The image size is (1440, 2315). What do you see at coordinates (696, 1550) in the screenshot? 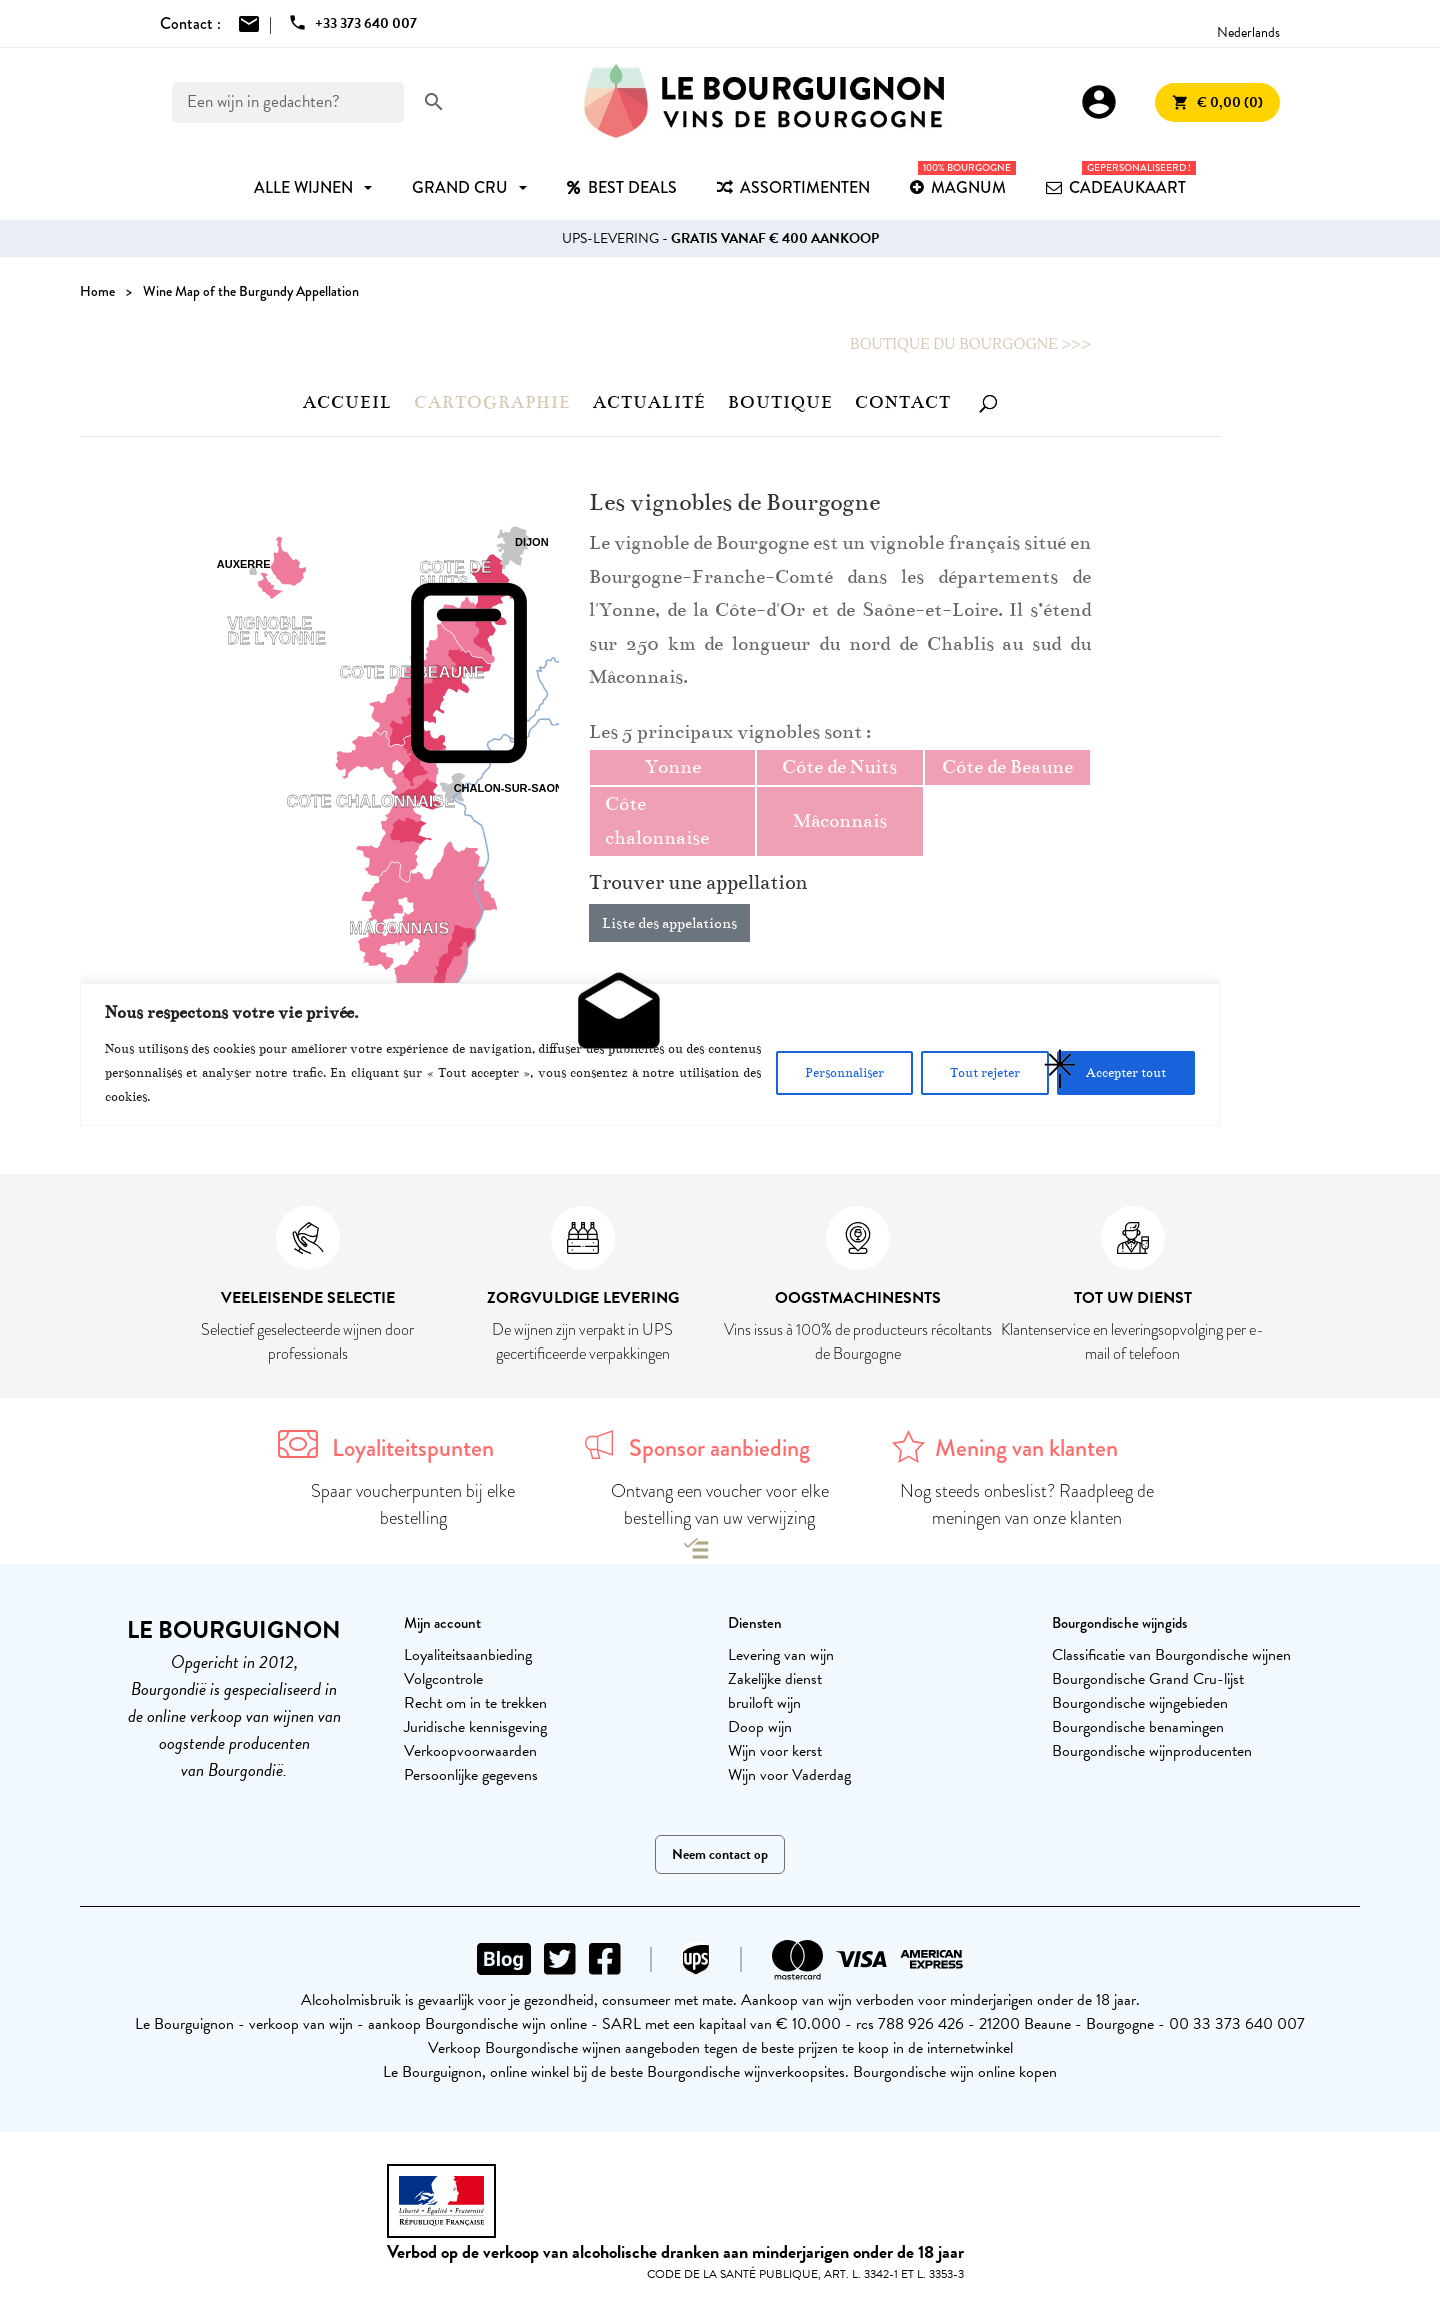
I see `view task list or to-do items` at bounding box center [696, 1550].